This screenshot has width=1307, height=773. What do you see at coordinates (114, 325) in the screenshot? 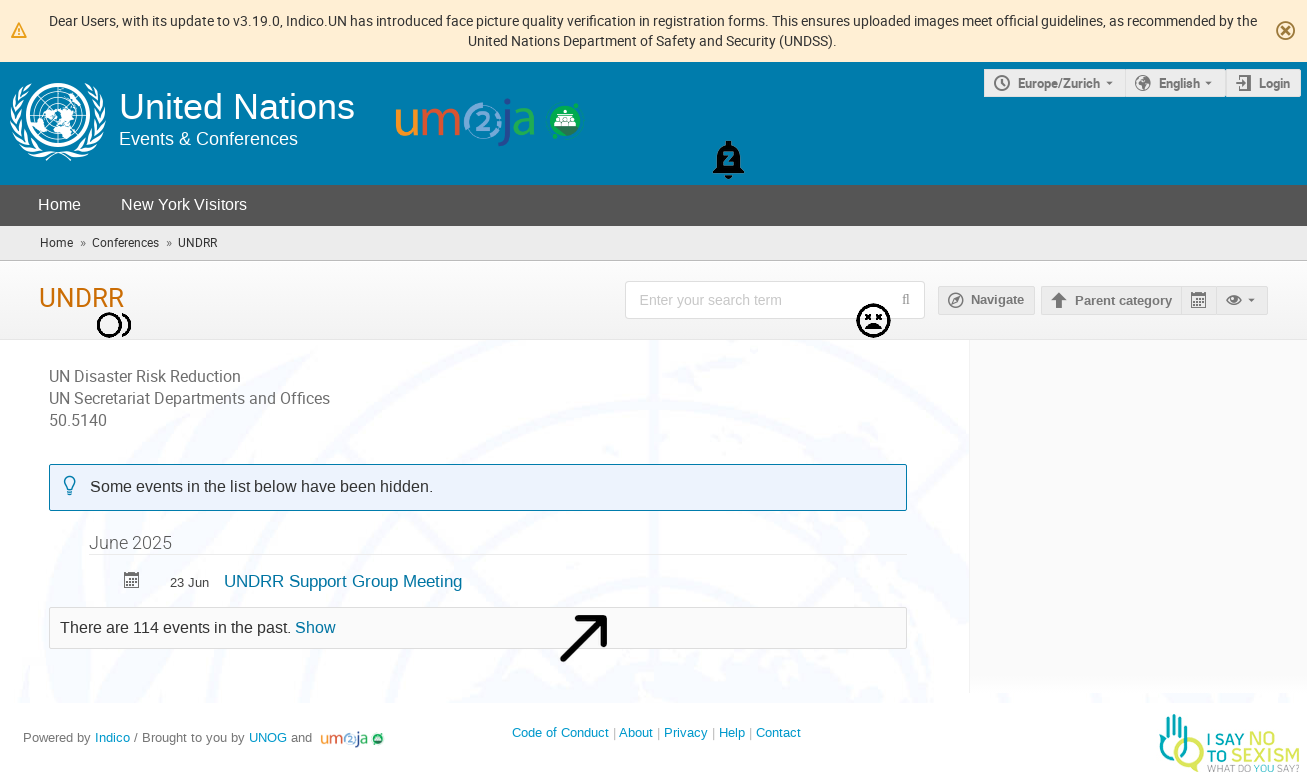
I see `indicates active recording or live streaming status` at bounding box center [114, 325].